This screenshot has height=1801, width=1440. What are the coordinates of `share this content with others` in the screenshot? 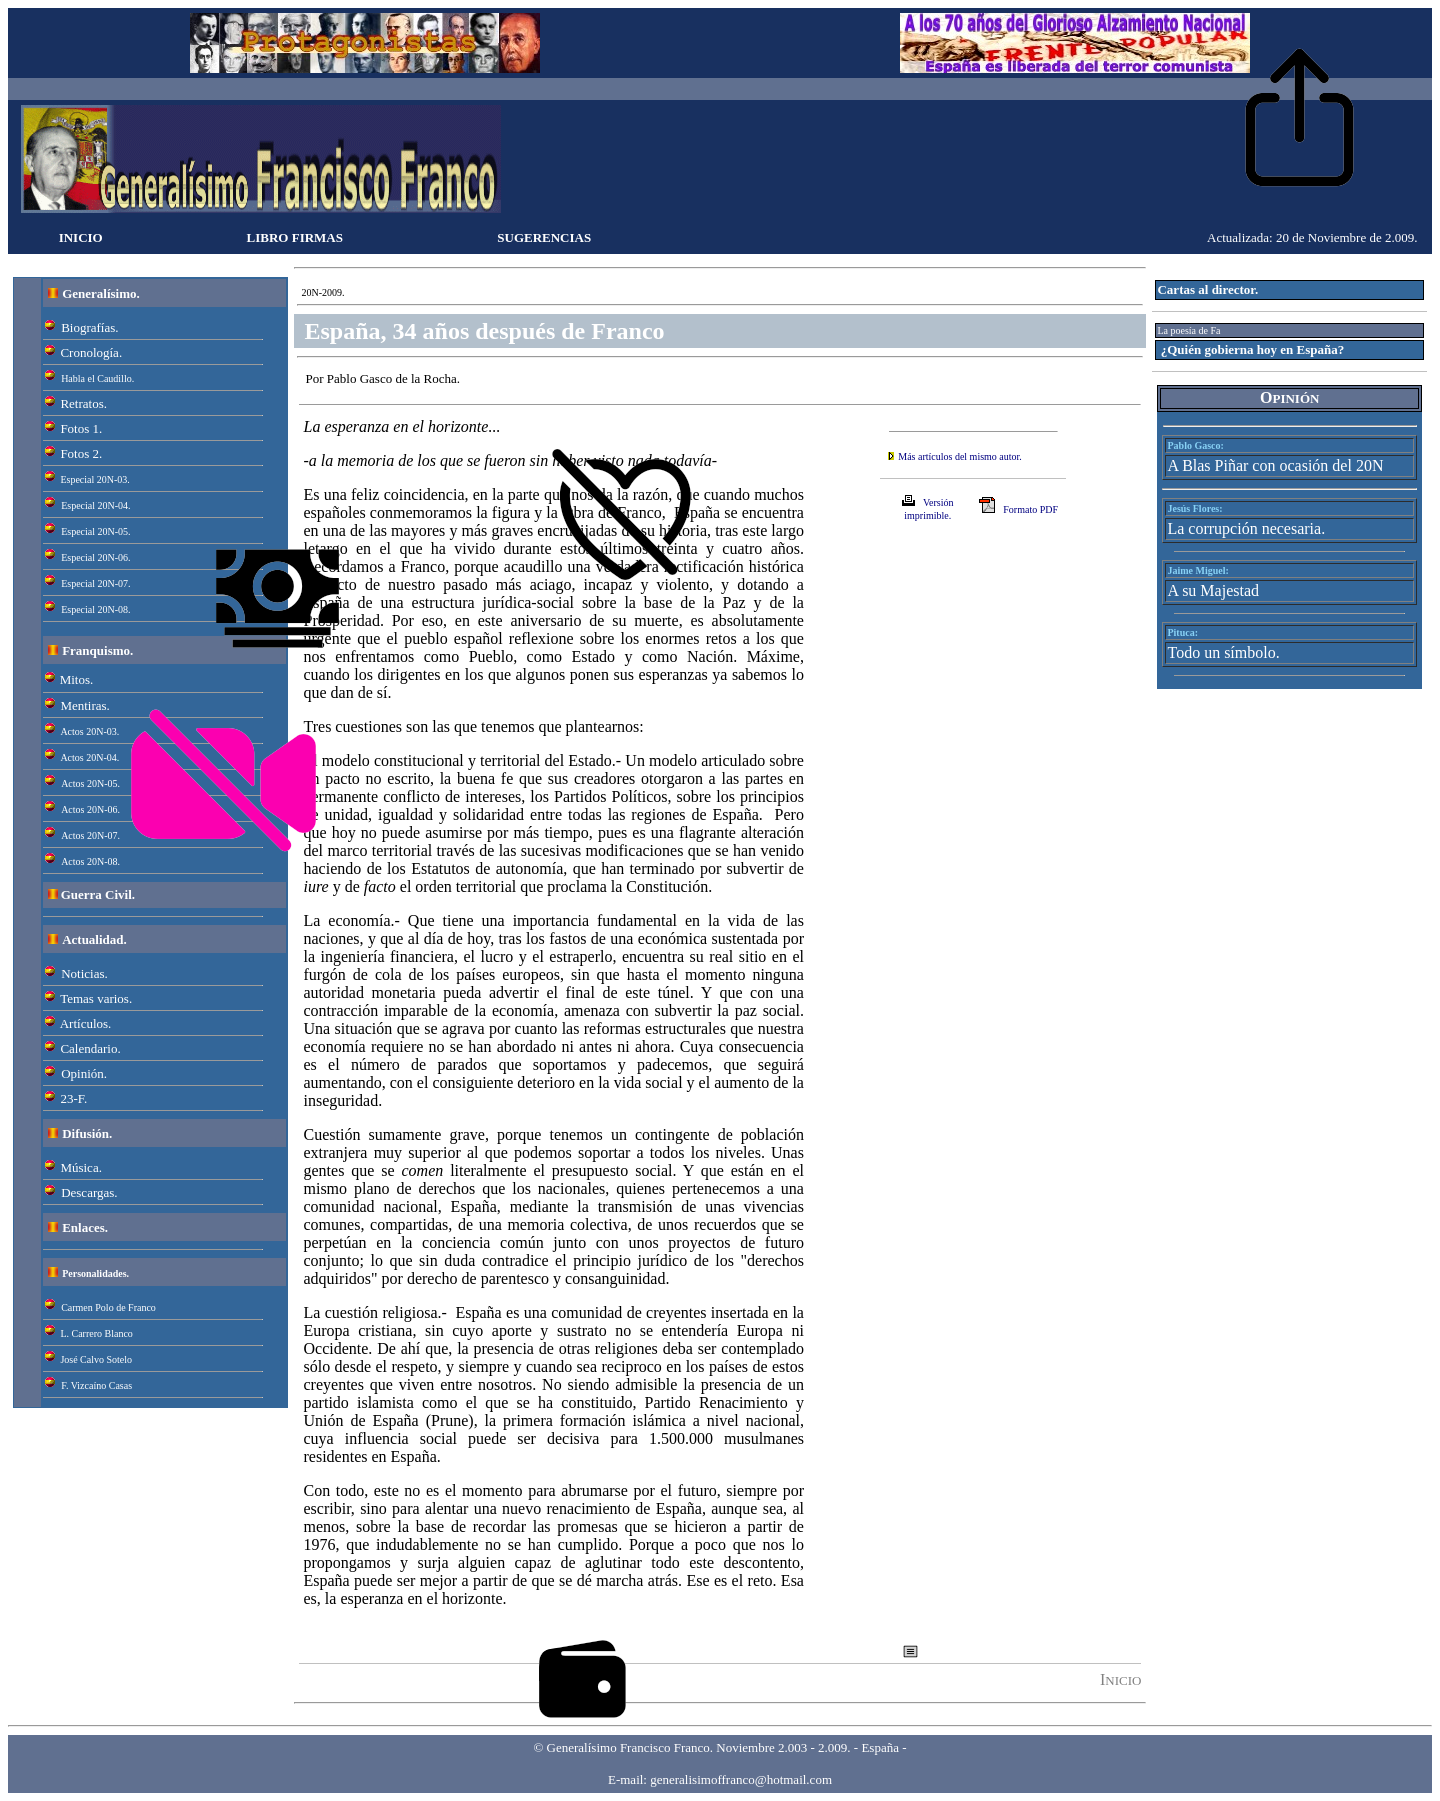 It's located at (1299, 117).